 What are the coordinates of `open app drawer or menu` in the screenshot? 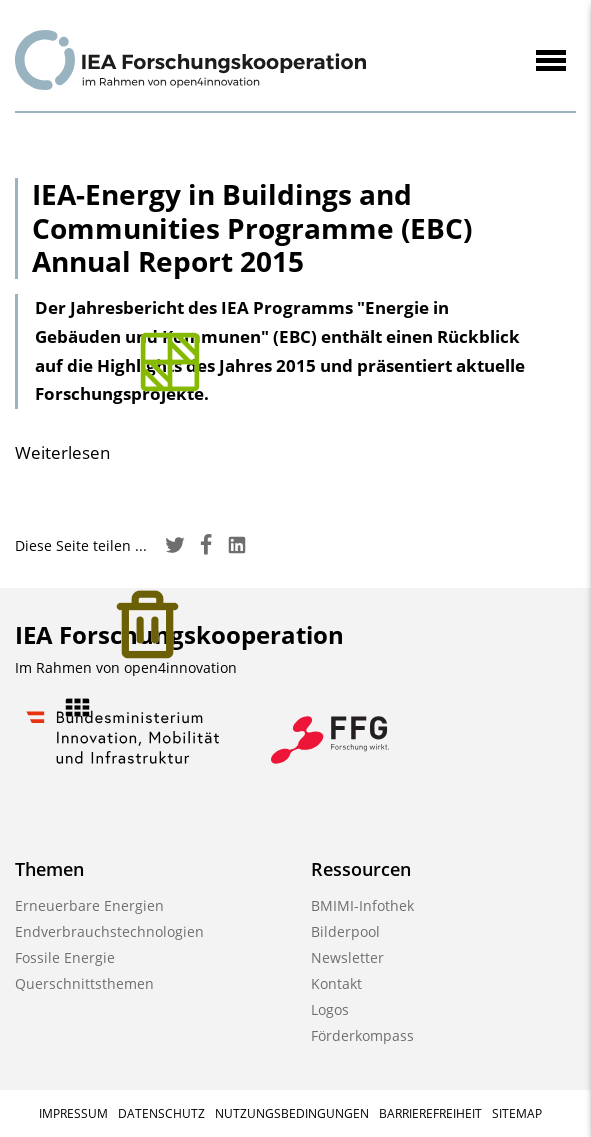 It's located at (77, 707).